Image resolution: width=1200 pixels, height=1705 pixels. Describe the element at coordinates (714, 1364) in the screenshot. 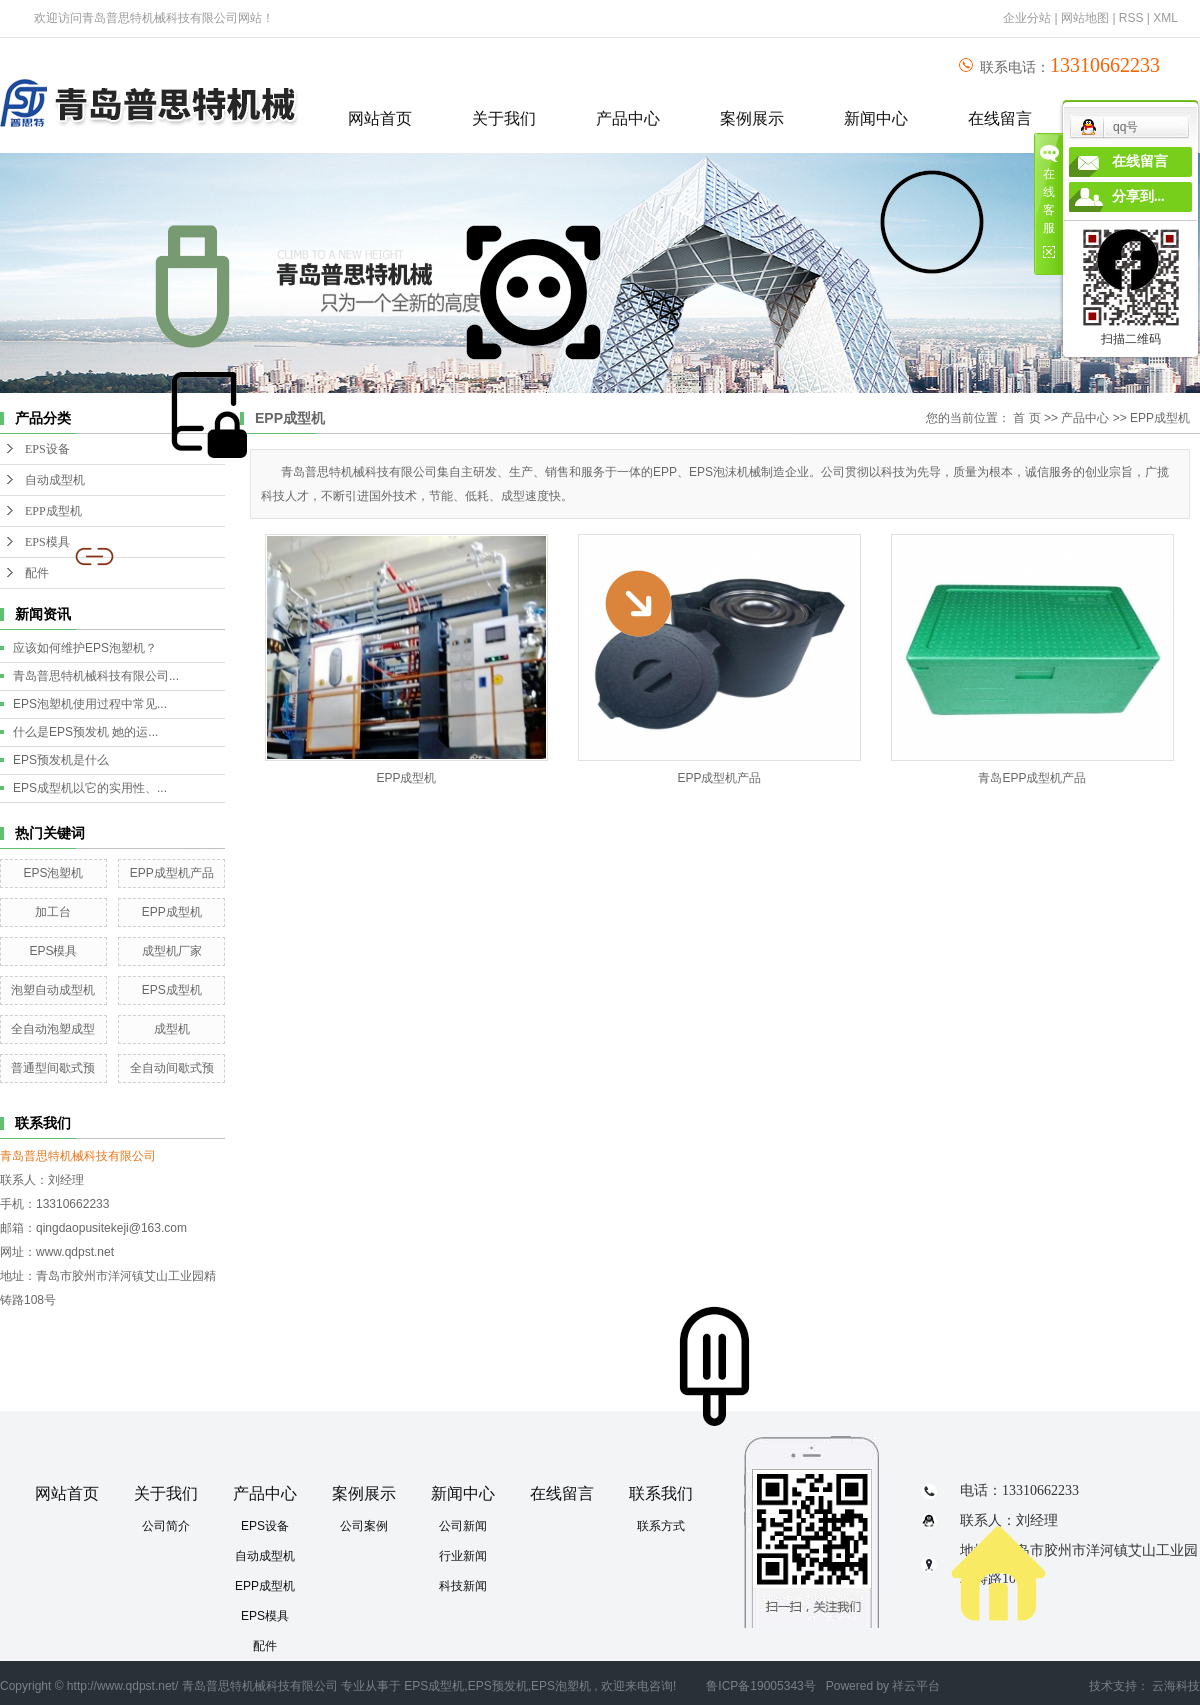

I see `browse frozen treats or dessert options` at that location.